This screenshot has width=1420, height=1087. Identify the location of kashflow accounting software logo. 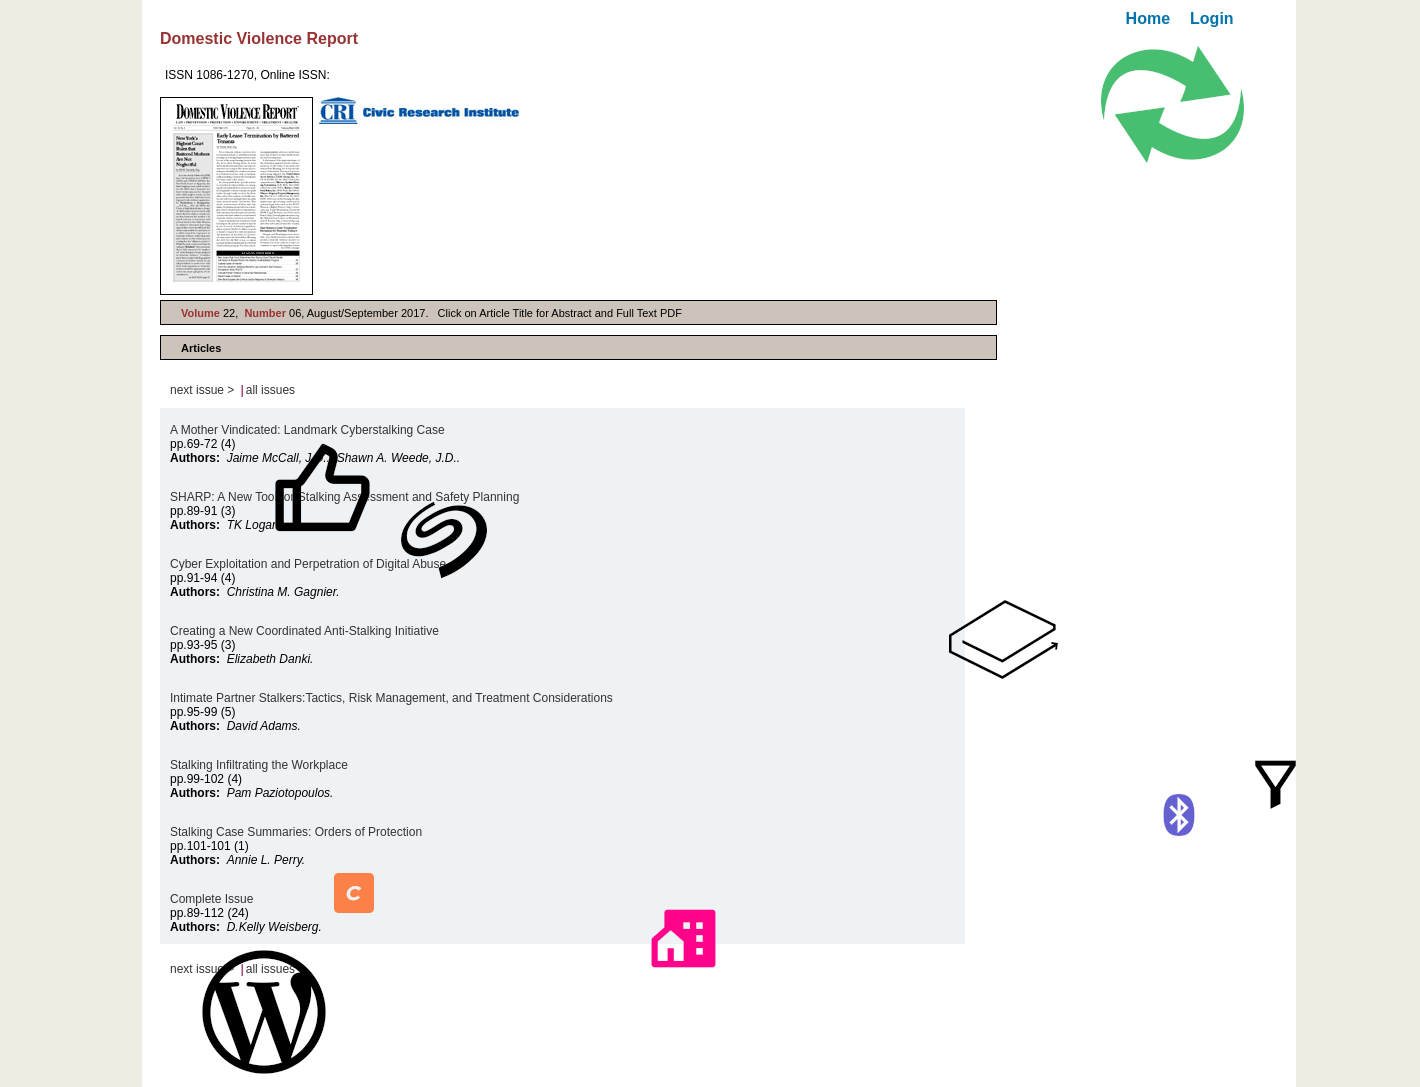
(1172, 104).